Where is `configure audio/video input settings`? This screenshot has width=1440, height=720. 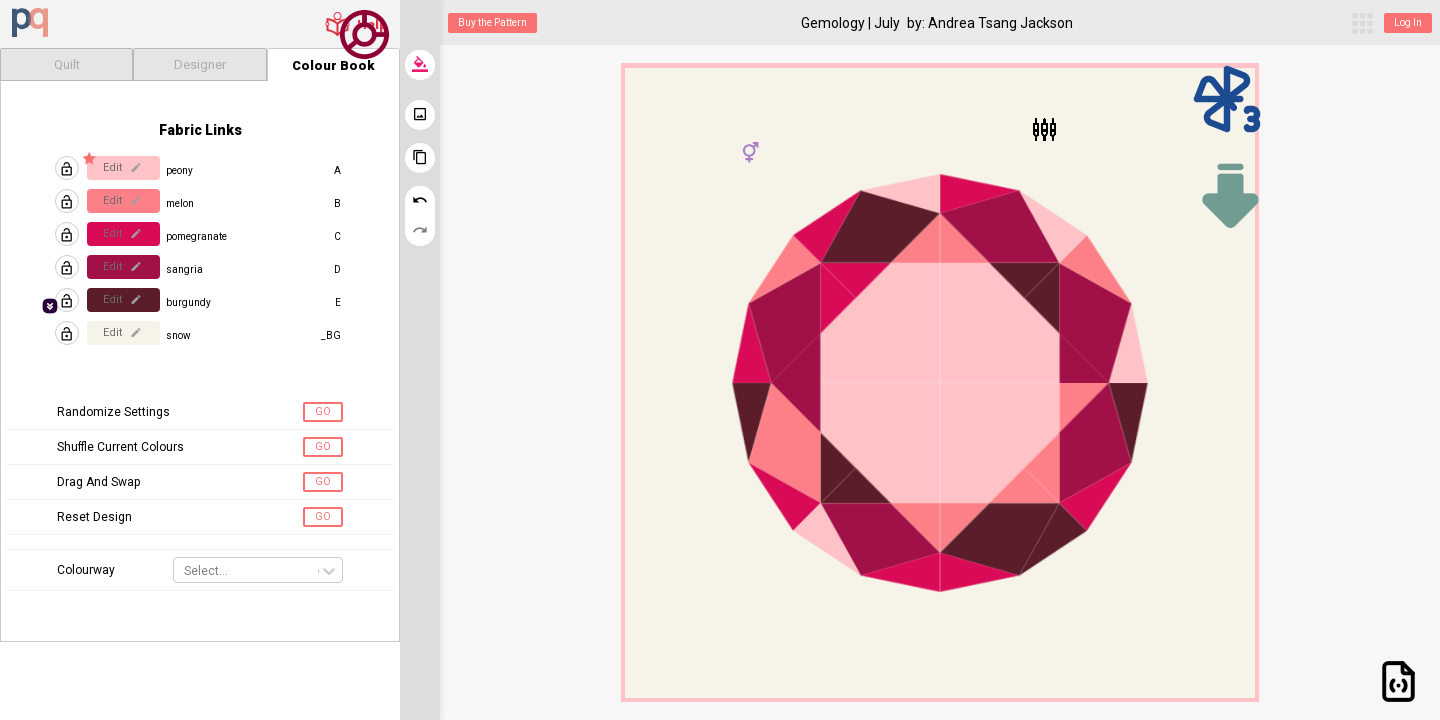
configure audio/video input settings is located at coordinates (1044, 129).